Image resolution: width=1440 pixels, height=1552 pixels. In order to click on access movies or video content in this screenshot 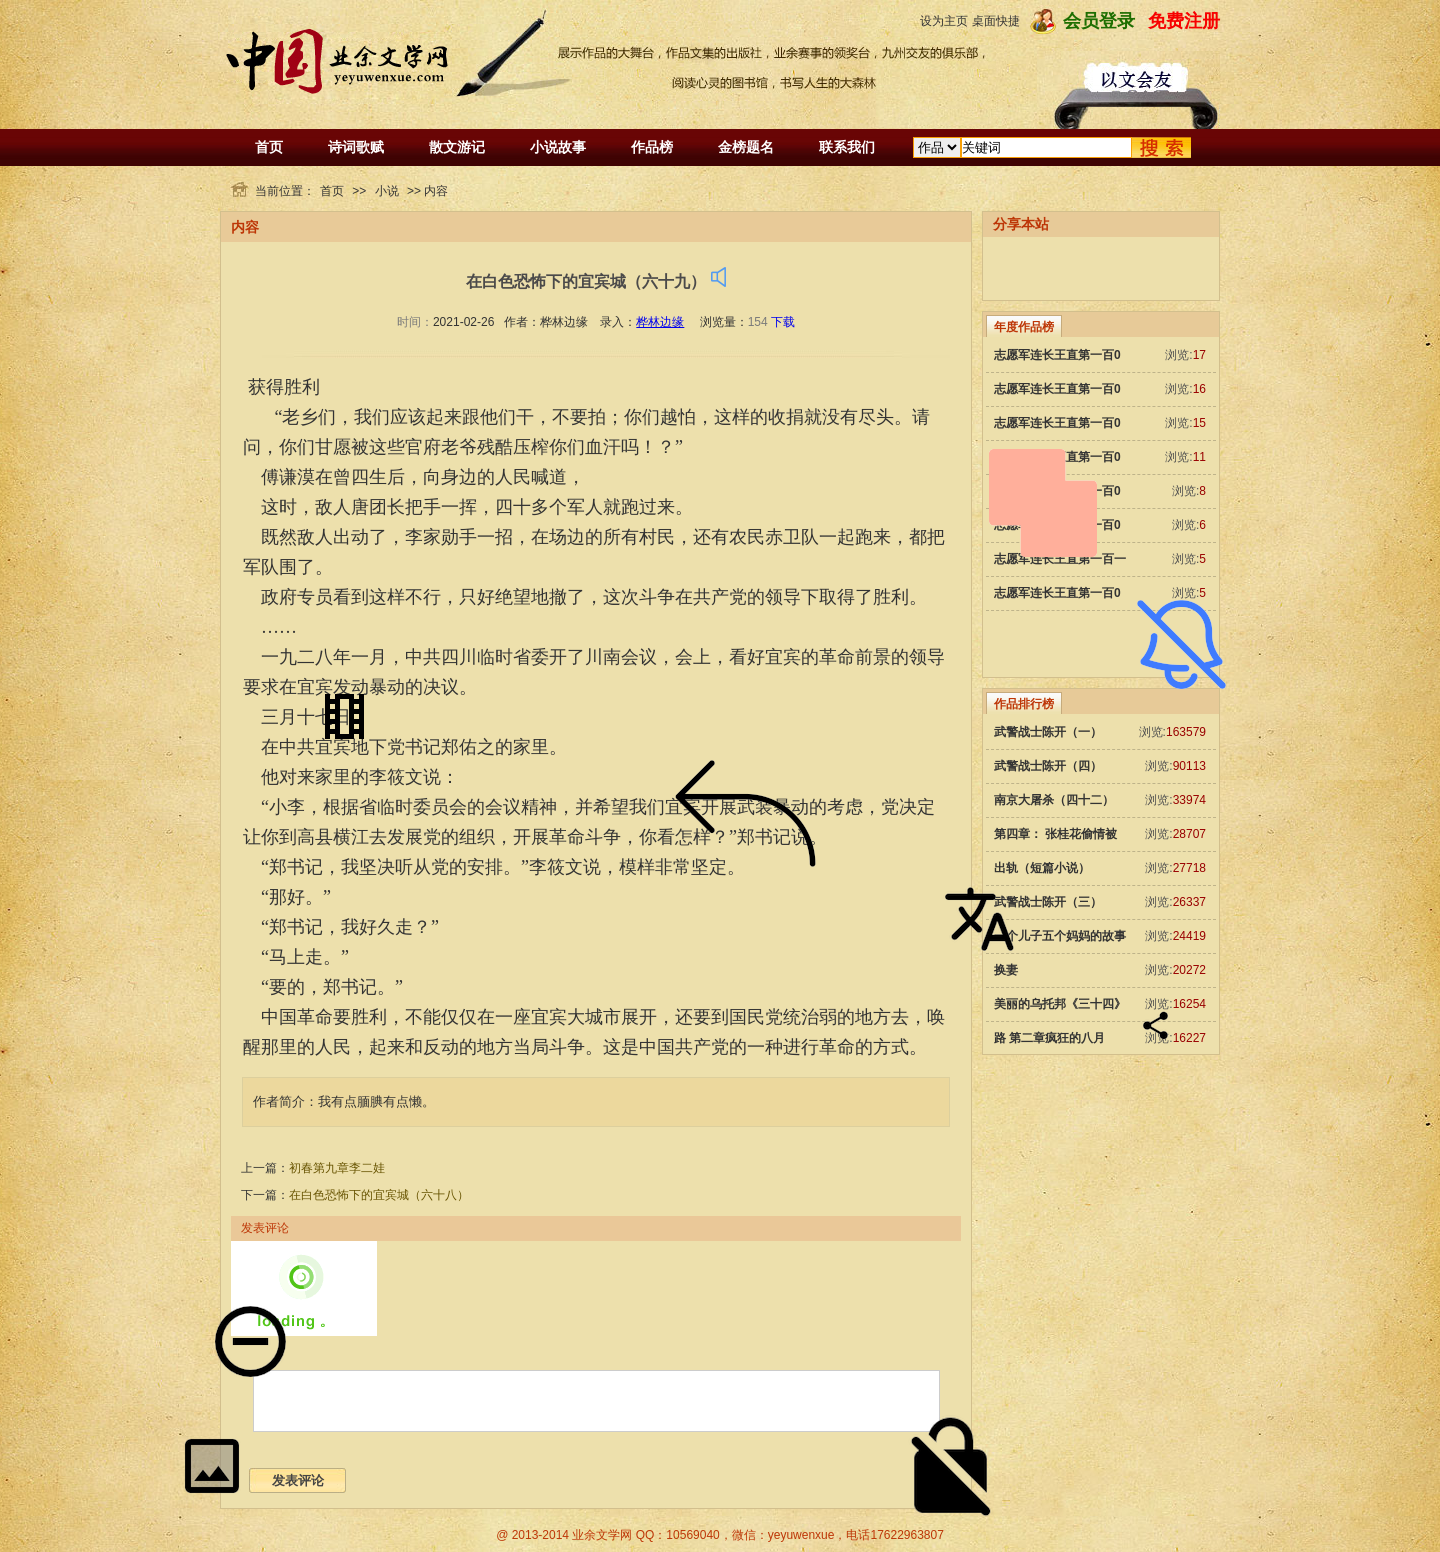, I will do `click(344, 716)`.